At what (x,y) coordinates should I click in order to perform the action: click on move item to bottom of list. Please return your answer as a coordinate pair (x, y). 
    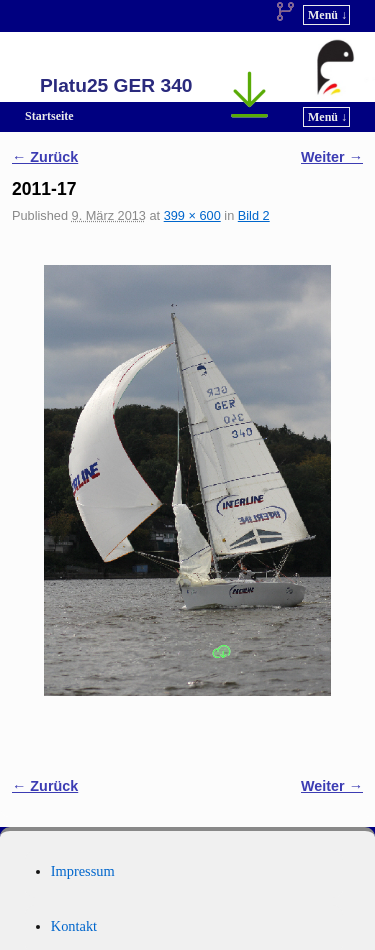
    Looking at the image, I should click on (249, 94).